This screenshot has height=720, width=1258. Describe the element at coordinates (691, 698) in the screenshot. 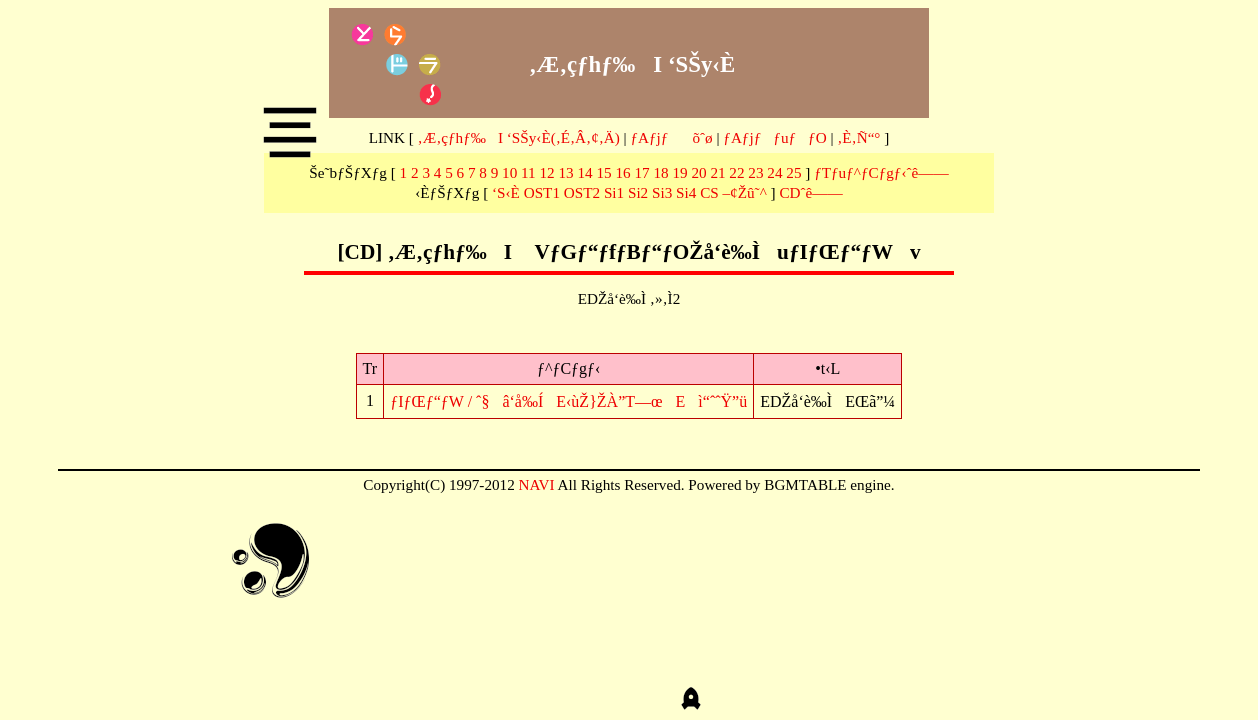

I see `launch or deploy an application` at that location.